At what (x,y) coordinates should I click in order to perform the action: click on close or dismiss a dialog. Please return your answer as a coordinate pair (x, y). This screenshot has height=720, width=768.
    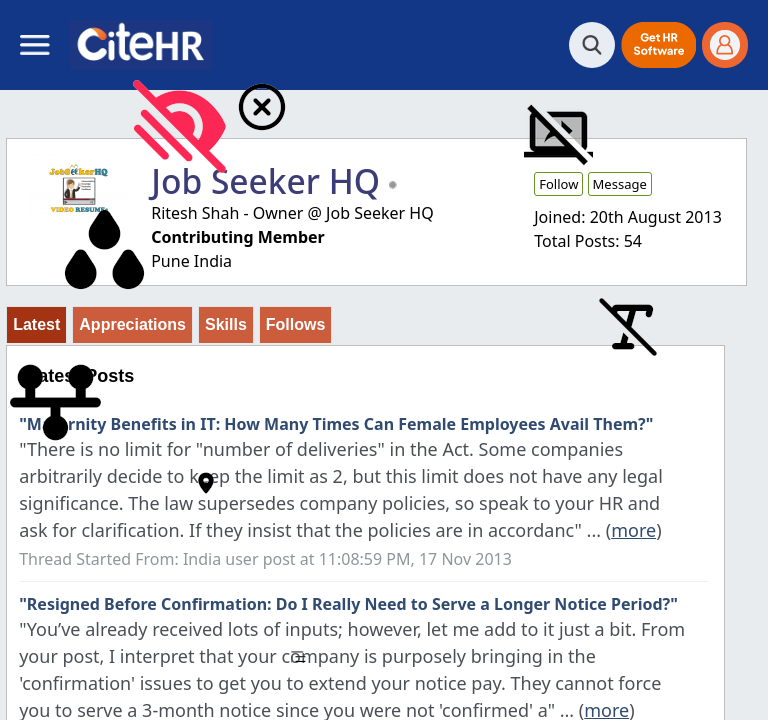
    Looking at the image, I should click on (262, 107).